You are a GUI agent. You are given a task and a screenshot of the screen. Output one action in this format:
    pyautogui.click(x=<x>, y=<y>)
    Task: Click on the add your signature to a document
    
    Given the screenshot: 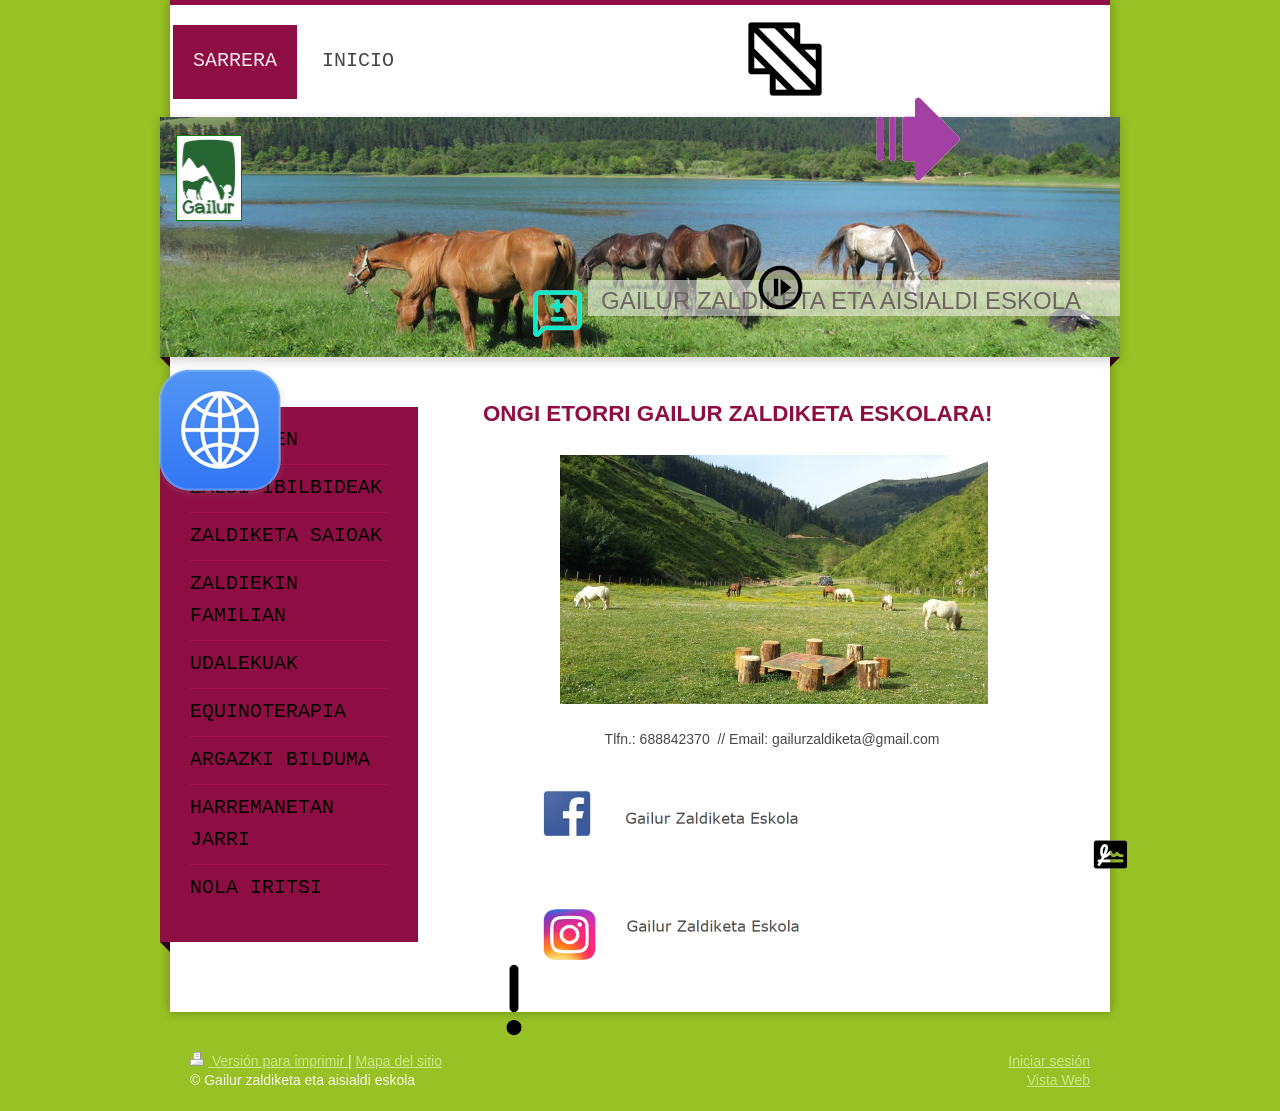 What is the action you would take?
    pyautogui.click(x=1110, y=854)
    